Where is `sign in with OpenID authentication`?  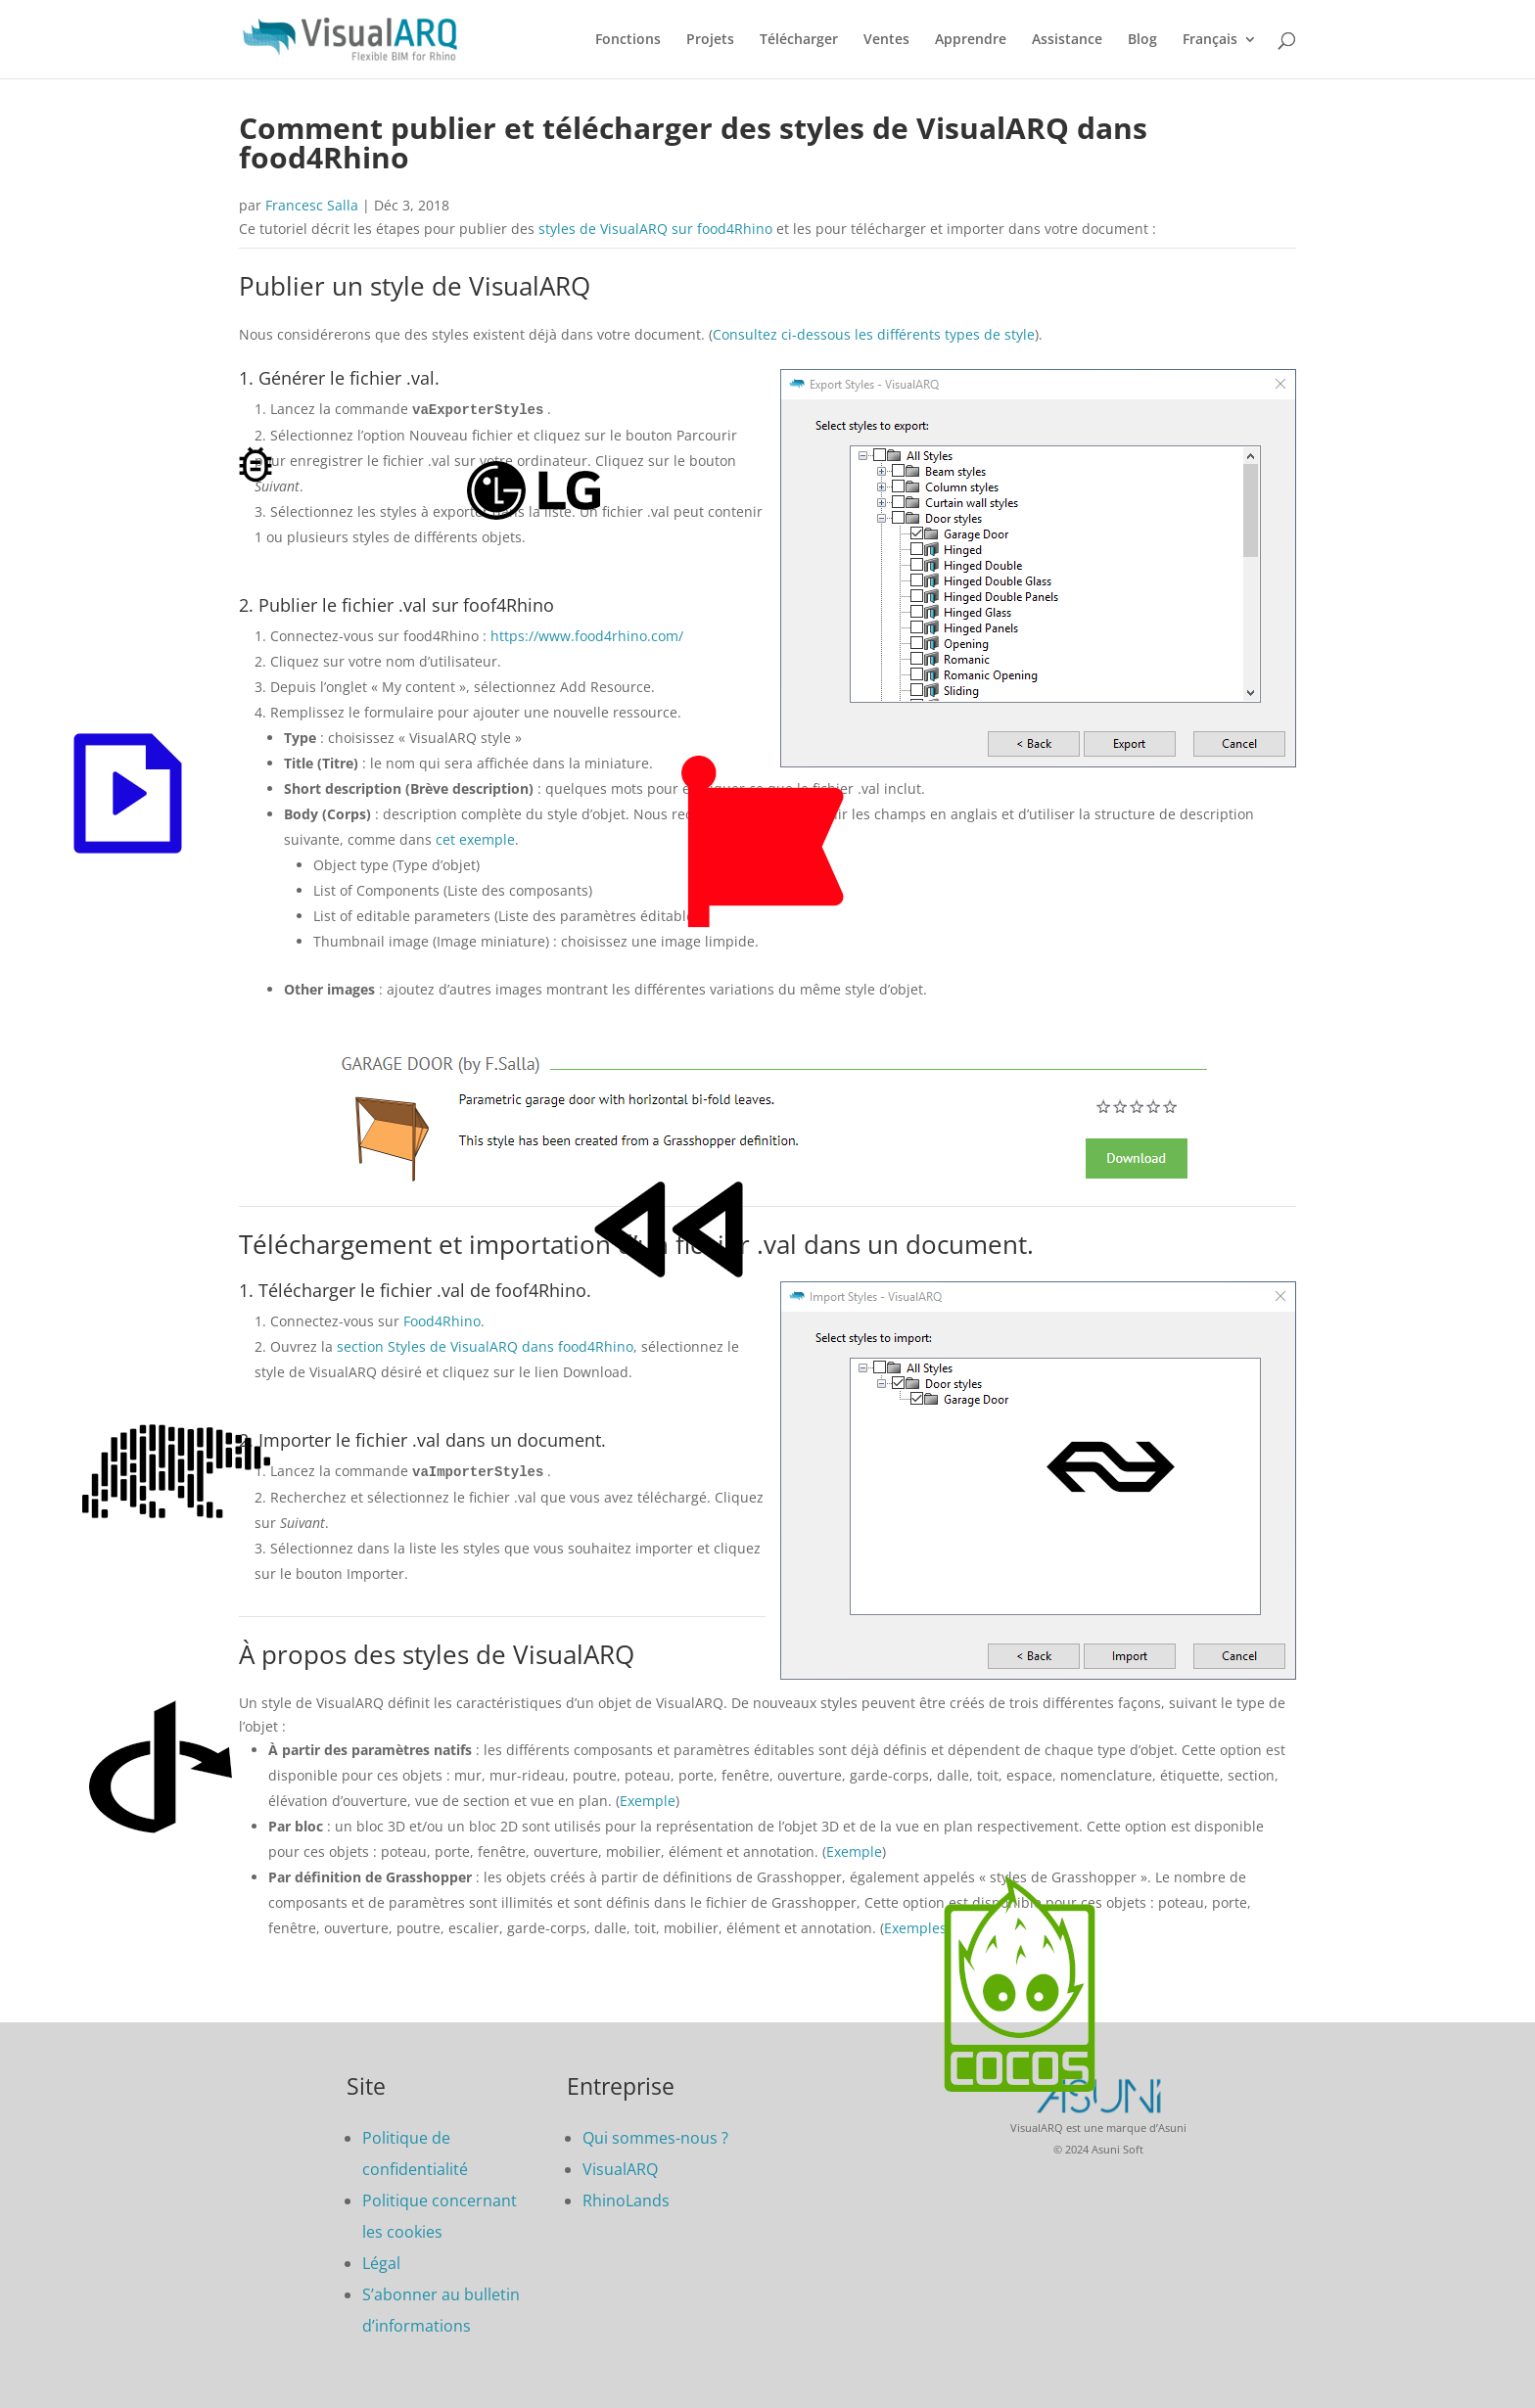
sign in with OpenID authentication is located at coordinates (161, 1767).